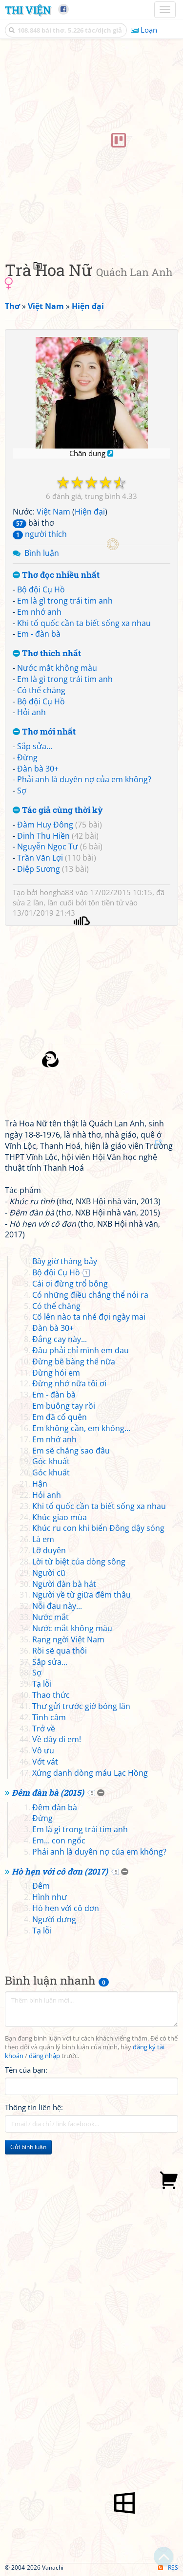 The height and width of the screenshot is (2576, 183). I want to click on FerretDB brand logo, so click(50, 1059).